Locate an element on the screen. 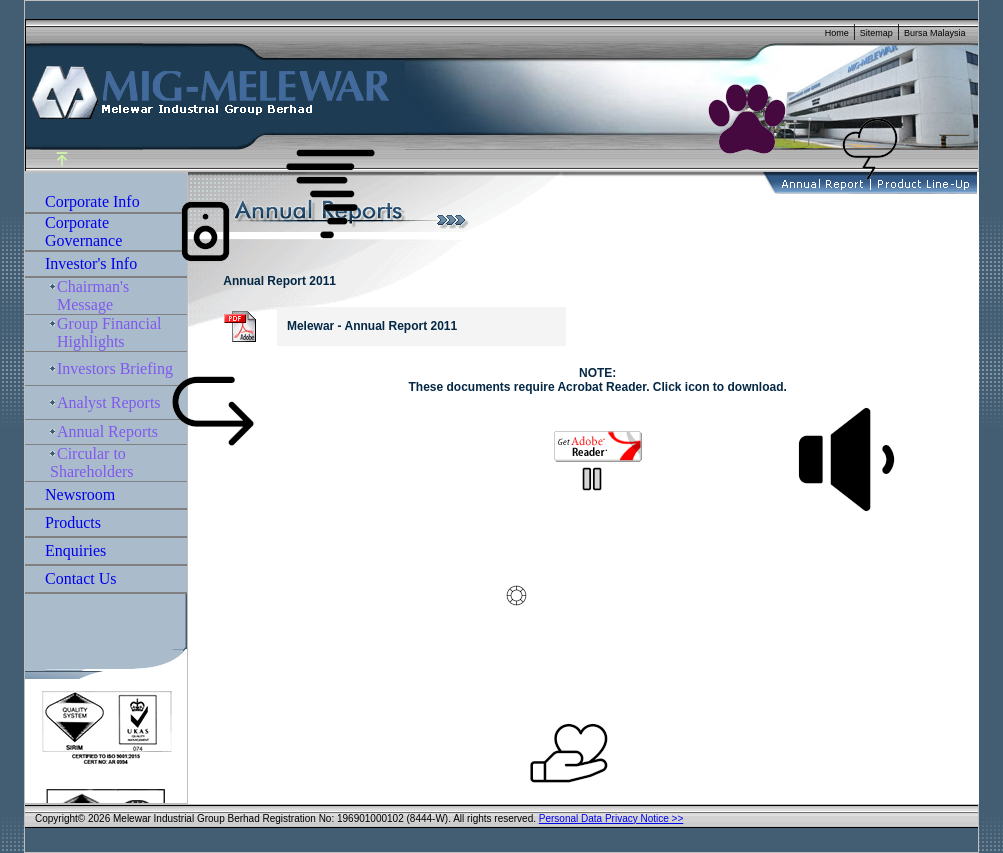 The height and width of the screenshot is (853, 1003). access casino or gambling games is located at coordinates (516, 595).